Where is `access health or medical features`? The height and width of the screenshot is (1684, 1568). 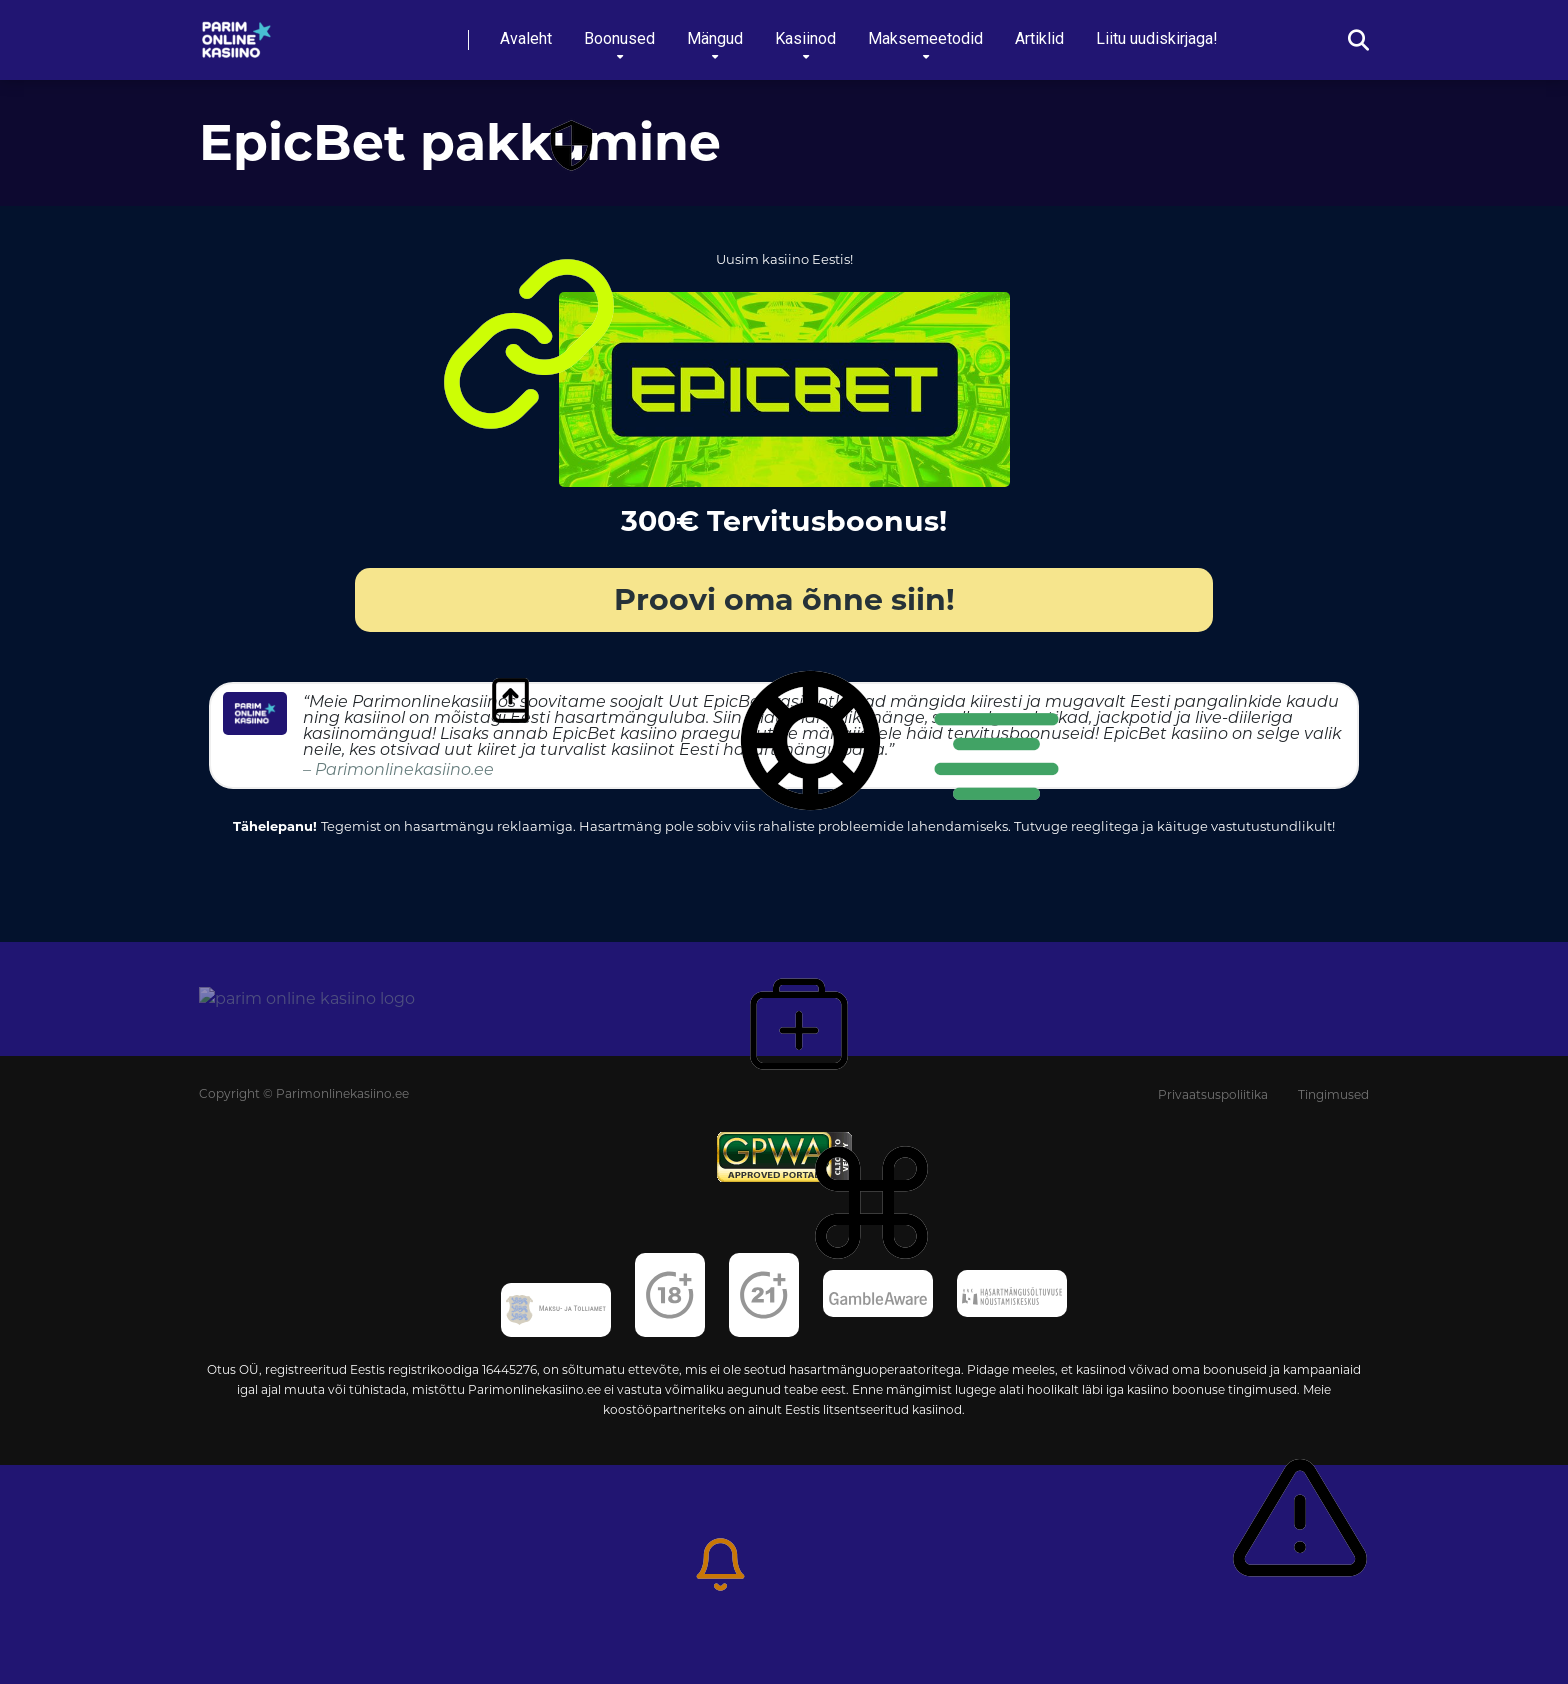 access health or medical features is located at coordinates (799, 1024).